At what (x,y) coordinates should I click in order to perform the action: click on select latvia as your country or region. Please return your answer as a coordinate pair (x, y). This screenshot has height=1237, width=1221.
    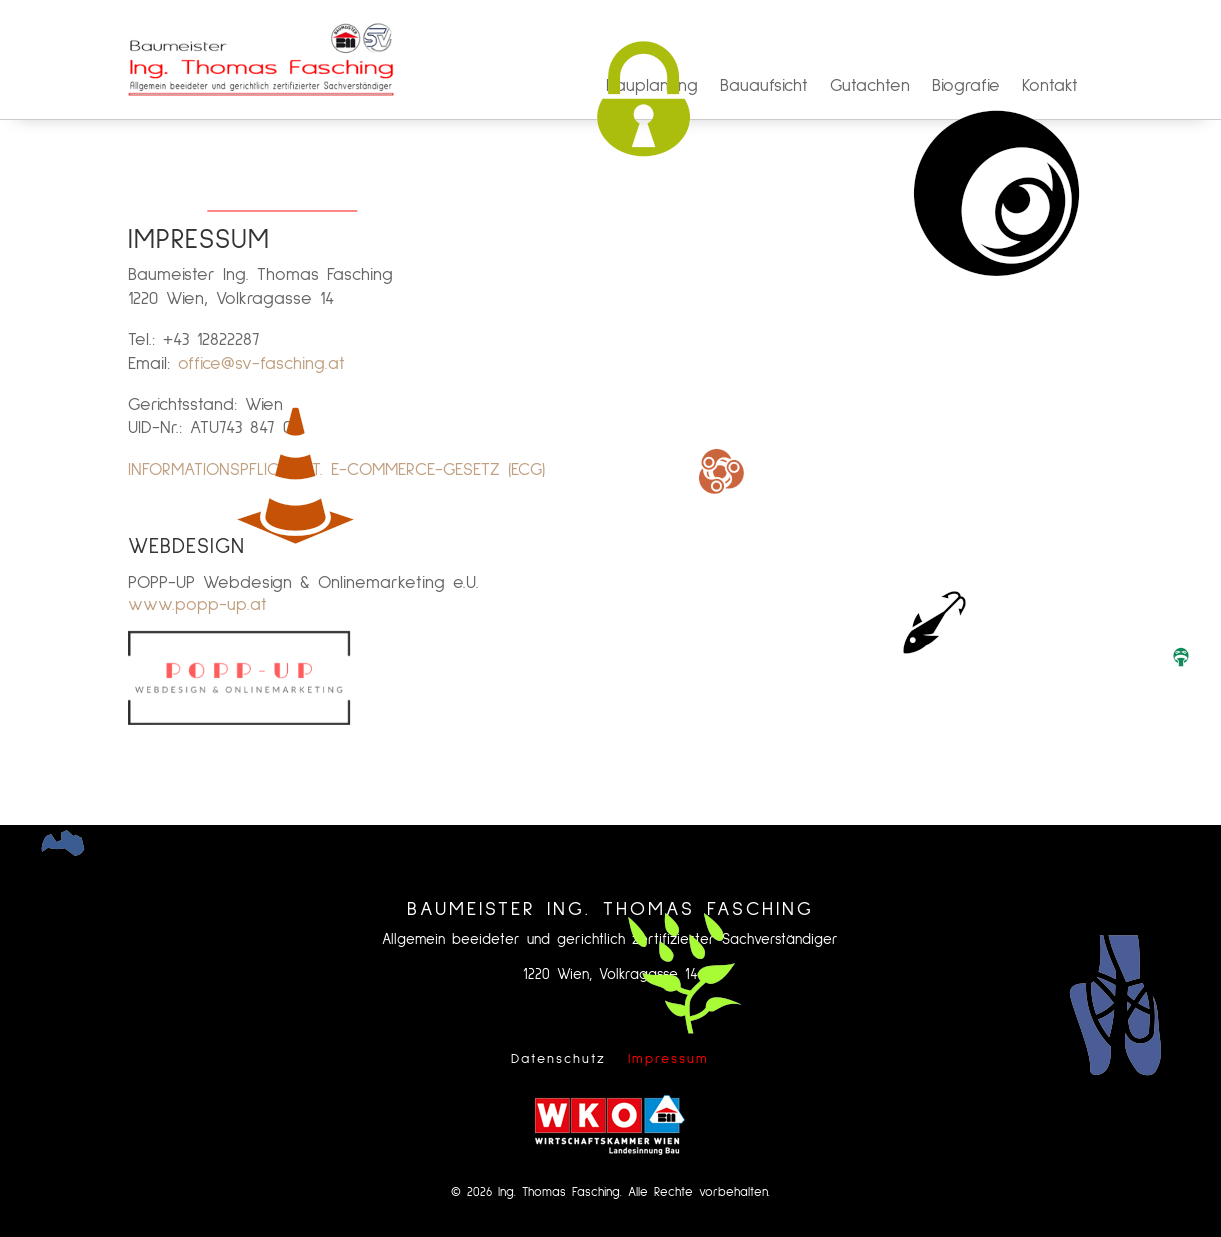
    Looking at the image, I should click on (63, 843).